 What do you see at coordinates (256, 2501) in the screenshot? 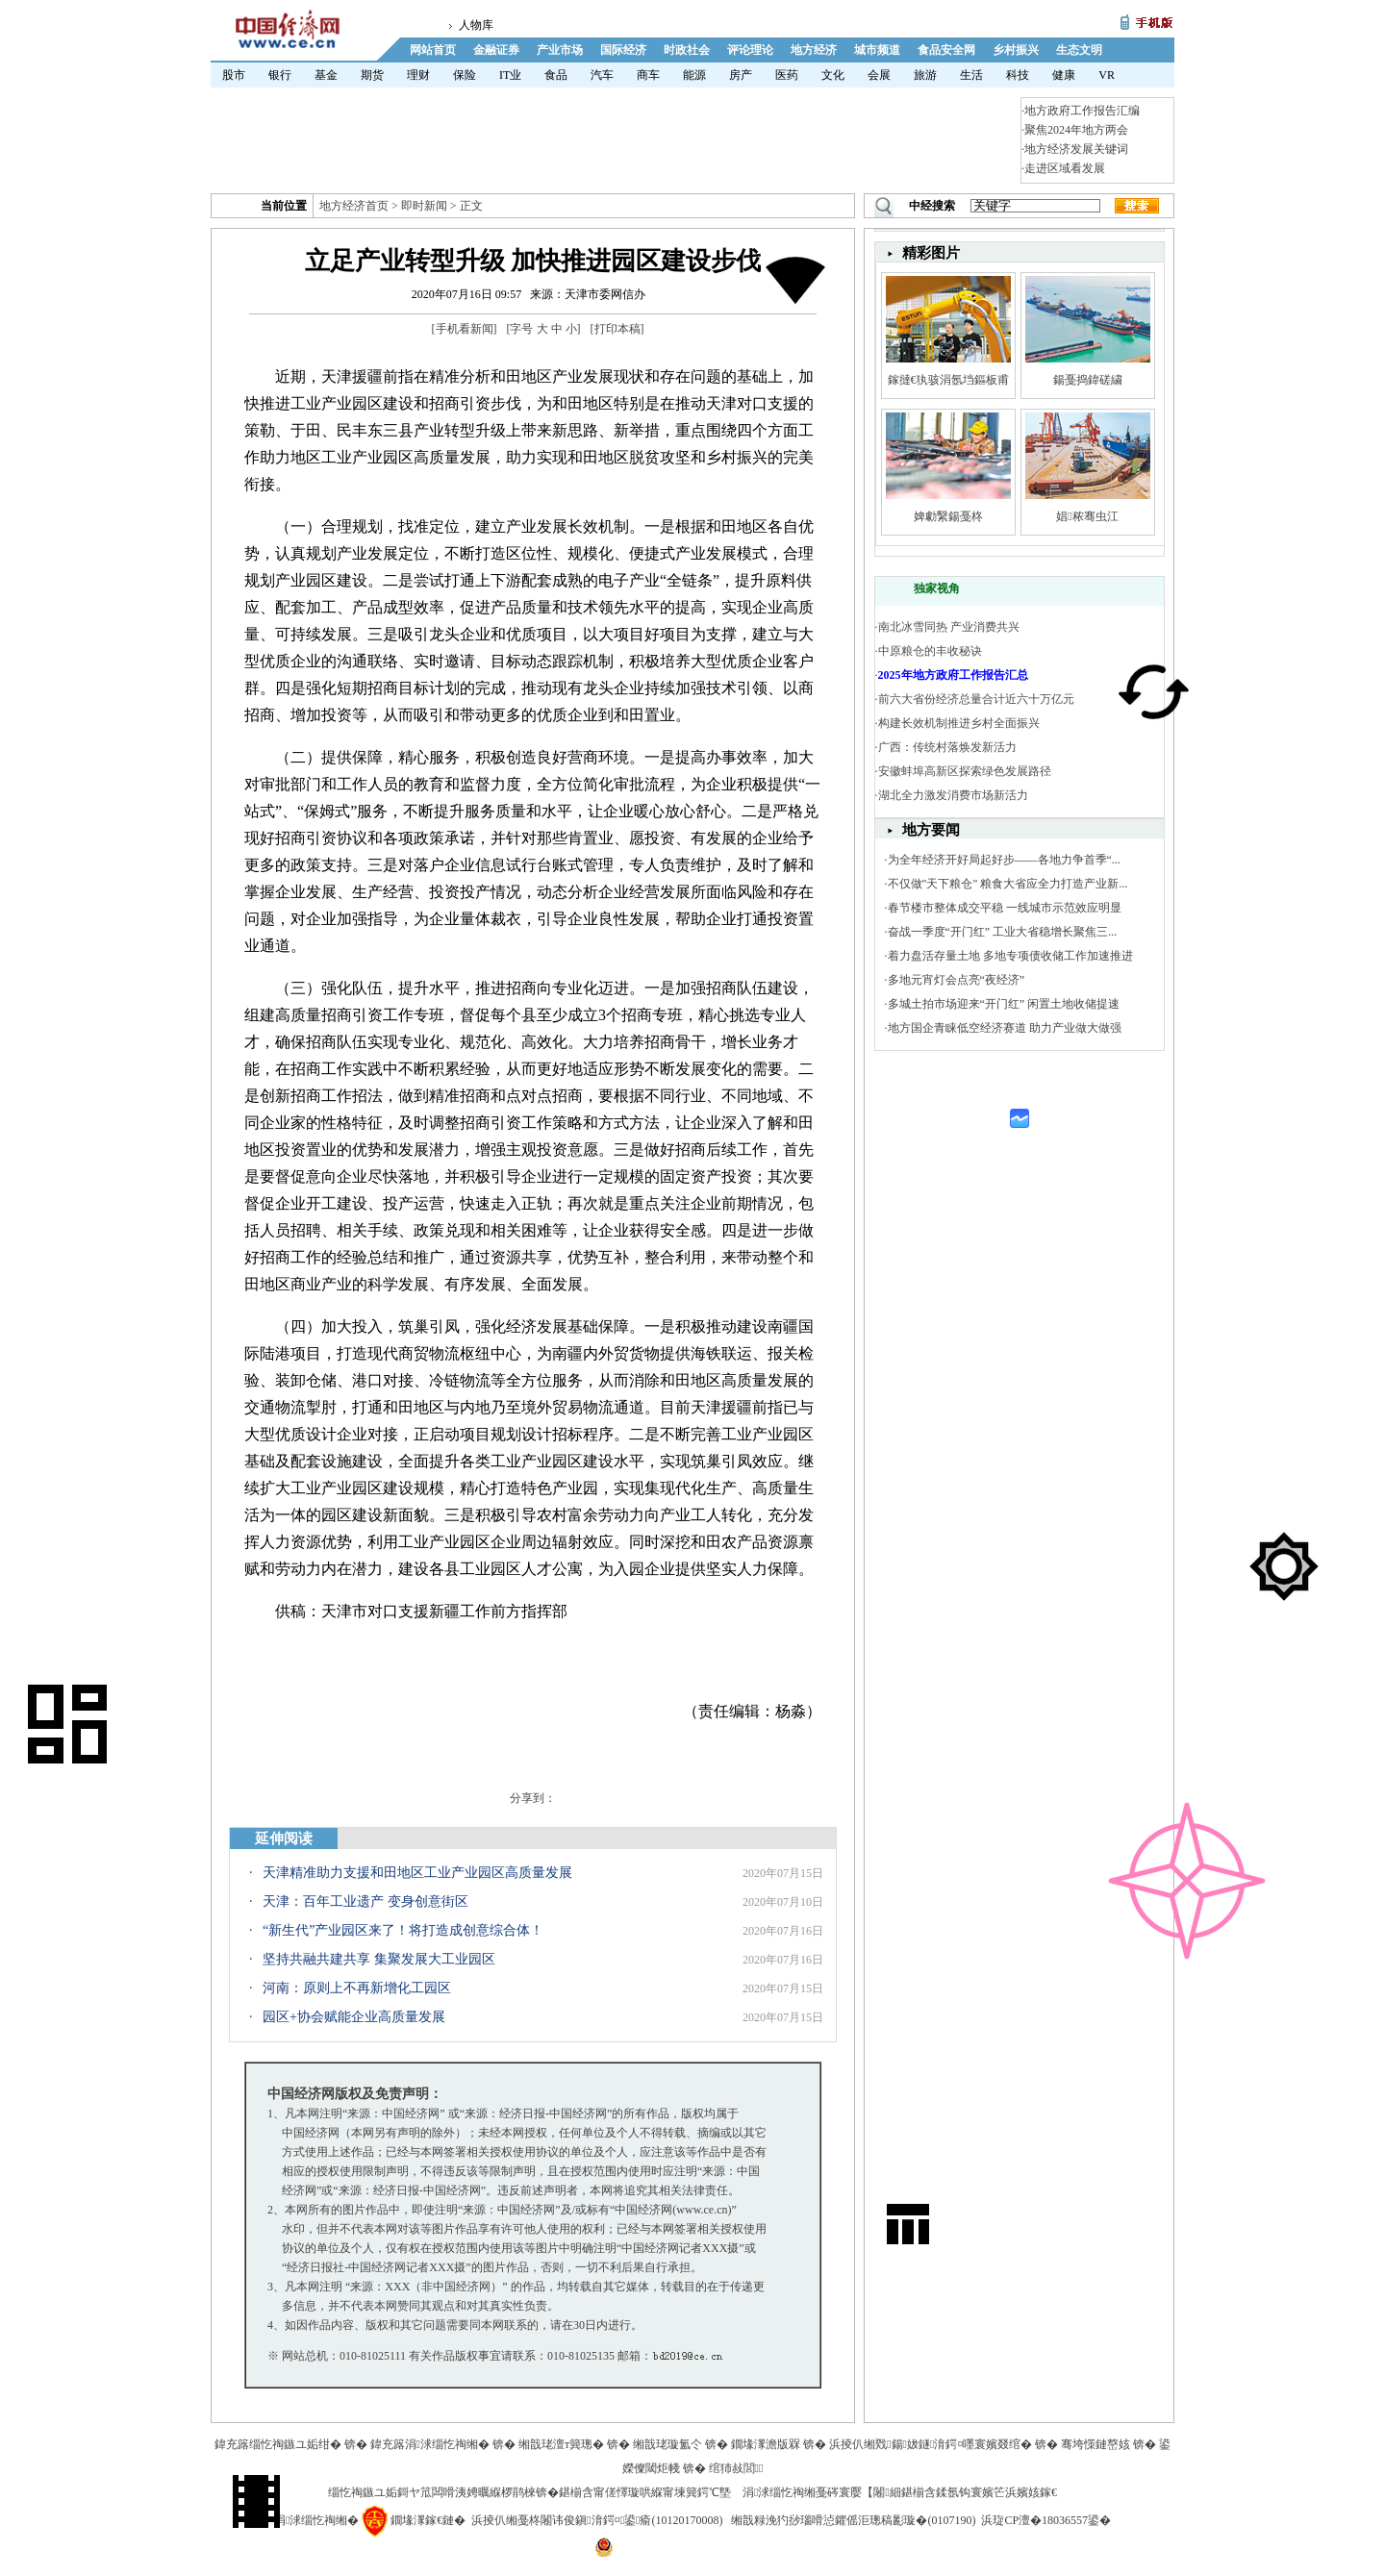
I see `access movies or theater showtimes` at bounding box center [256, 2501].